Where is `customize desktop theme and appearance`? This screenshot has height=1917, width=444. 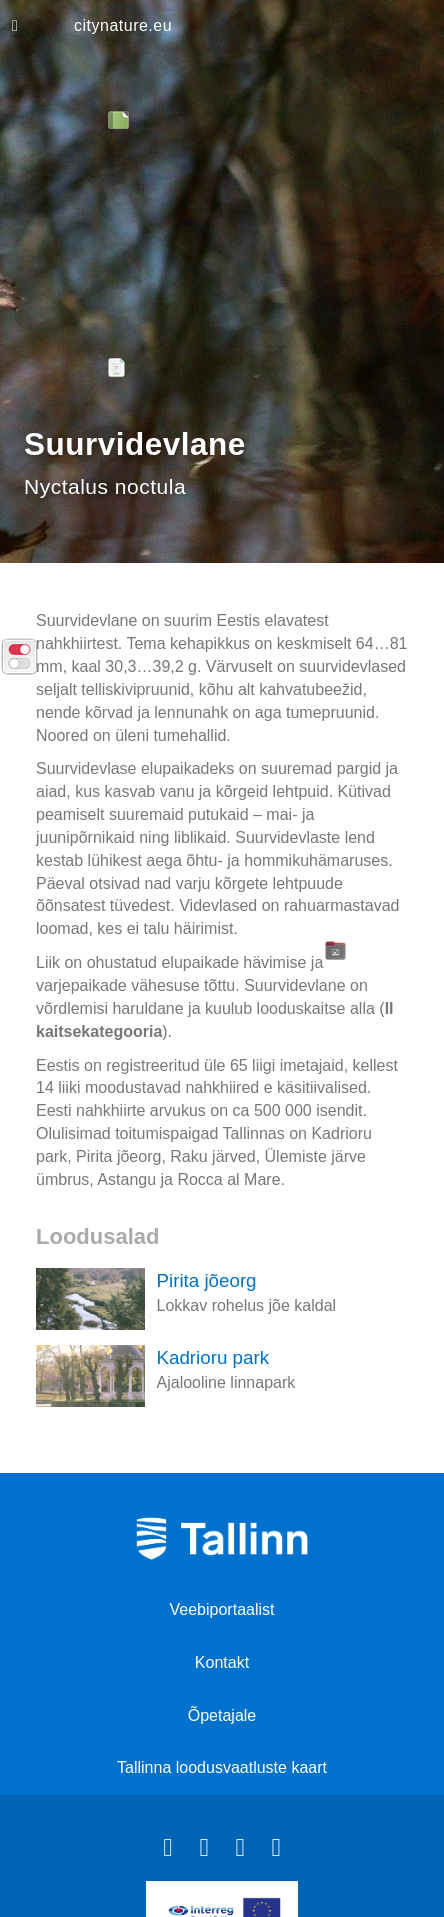
customize desktop theme and appearance is located at coordinates (118, 119).